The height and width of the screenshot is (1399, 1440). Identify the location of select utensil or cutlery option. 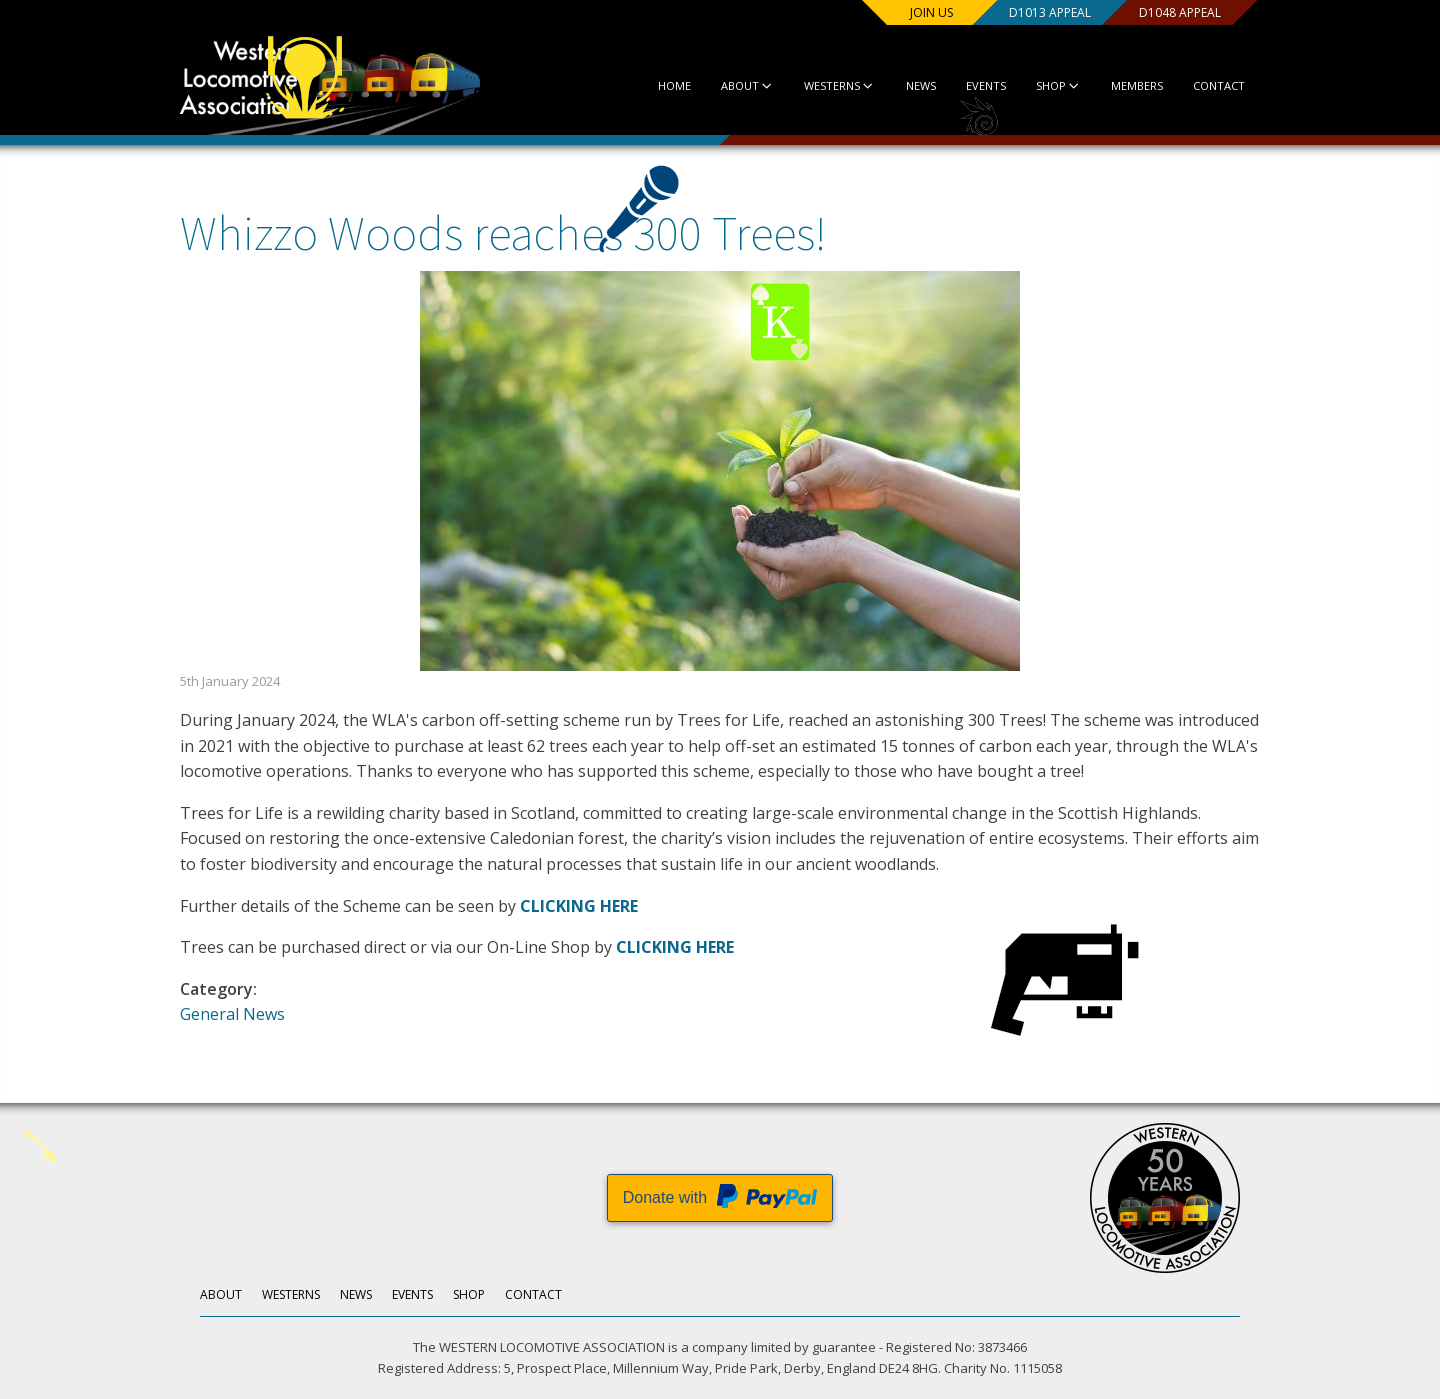
(40, 1147).